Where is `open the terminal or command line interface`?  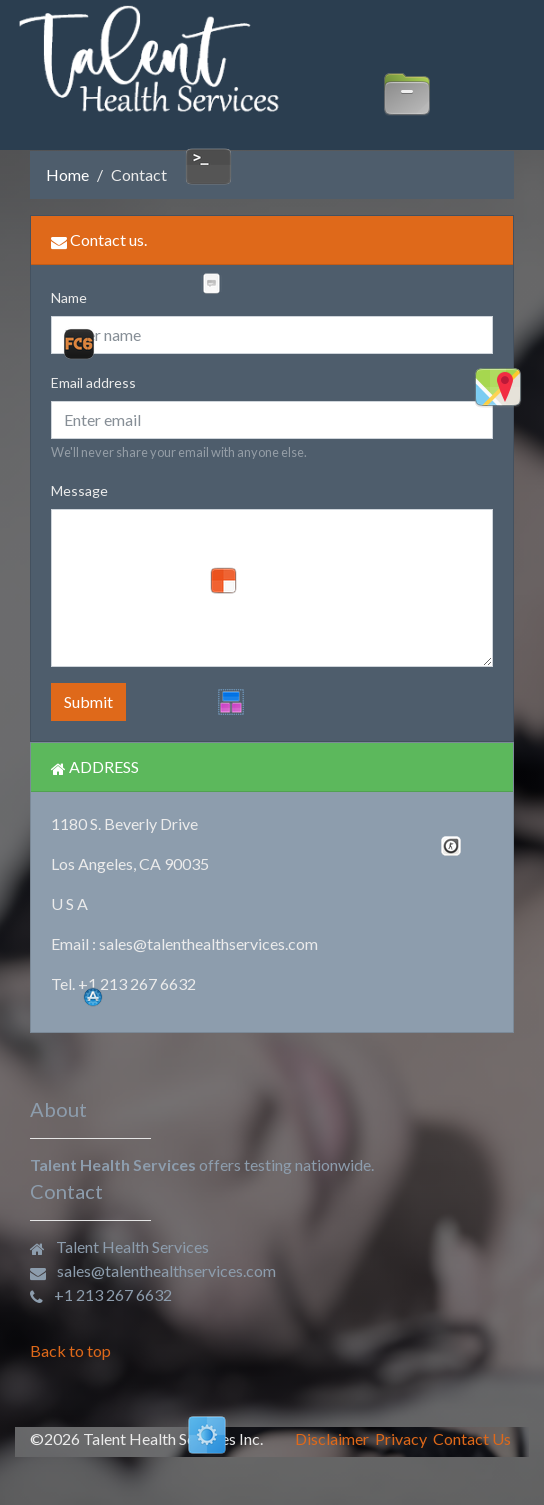
open the terminal or command line interface is located at coordinates (208, 166).